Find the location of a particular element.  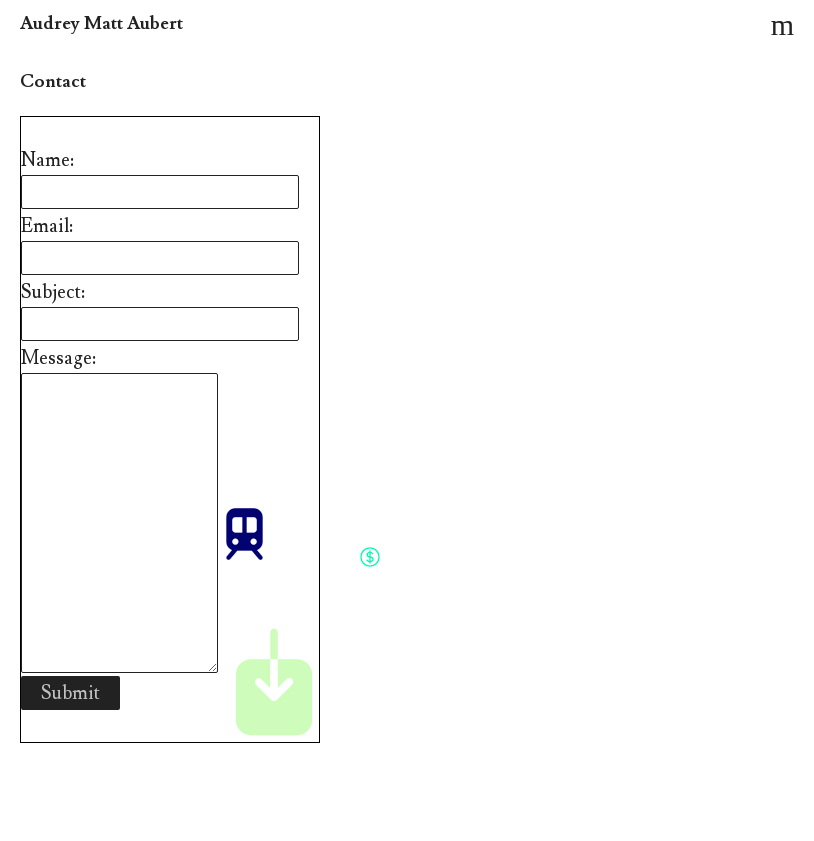

download file to device is located at coordinates (274, 682).